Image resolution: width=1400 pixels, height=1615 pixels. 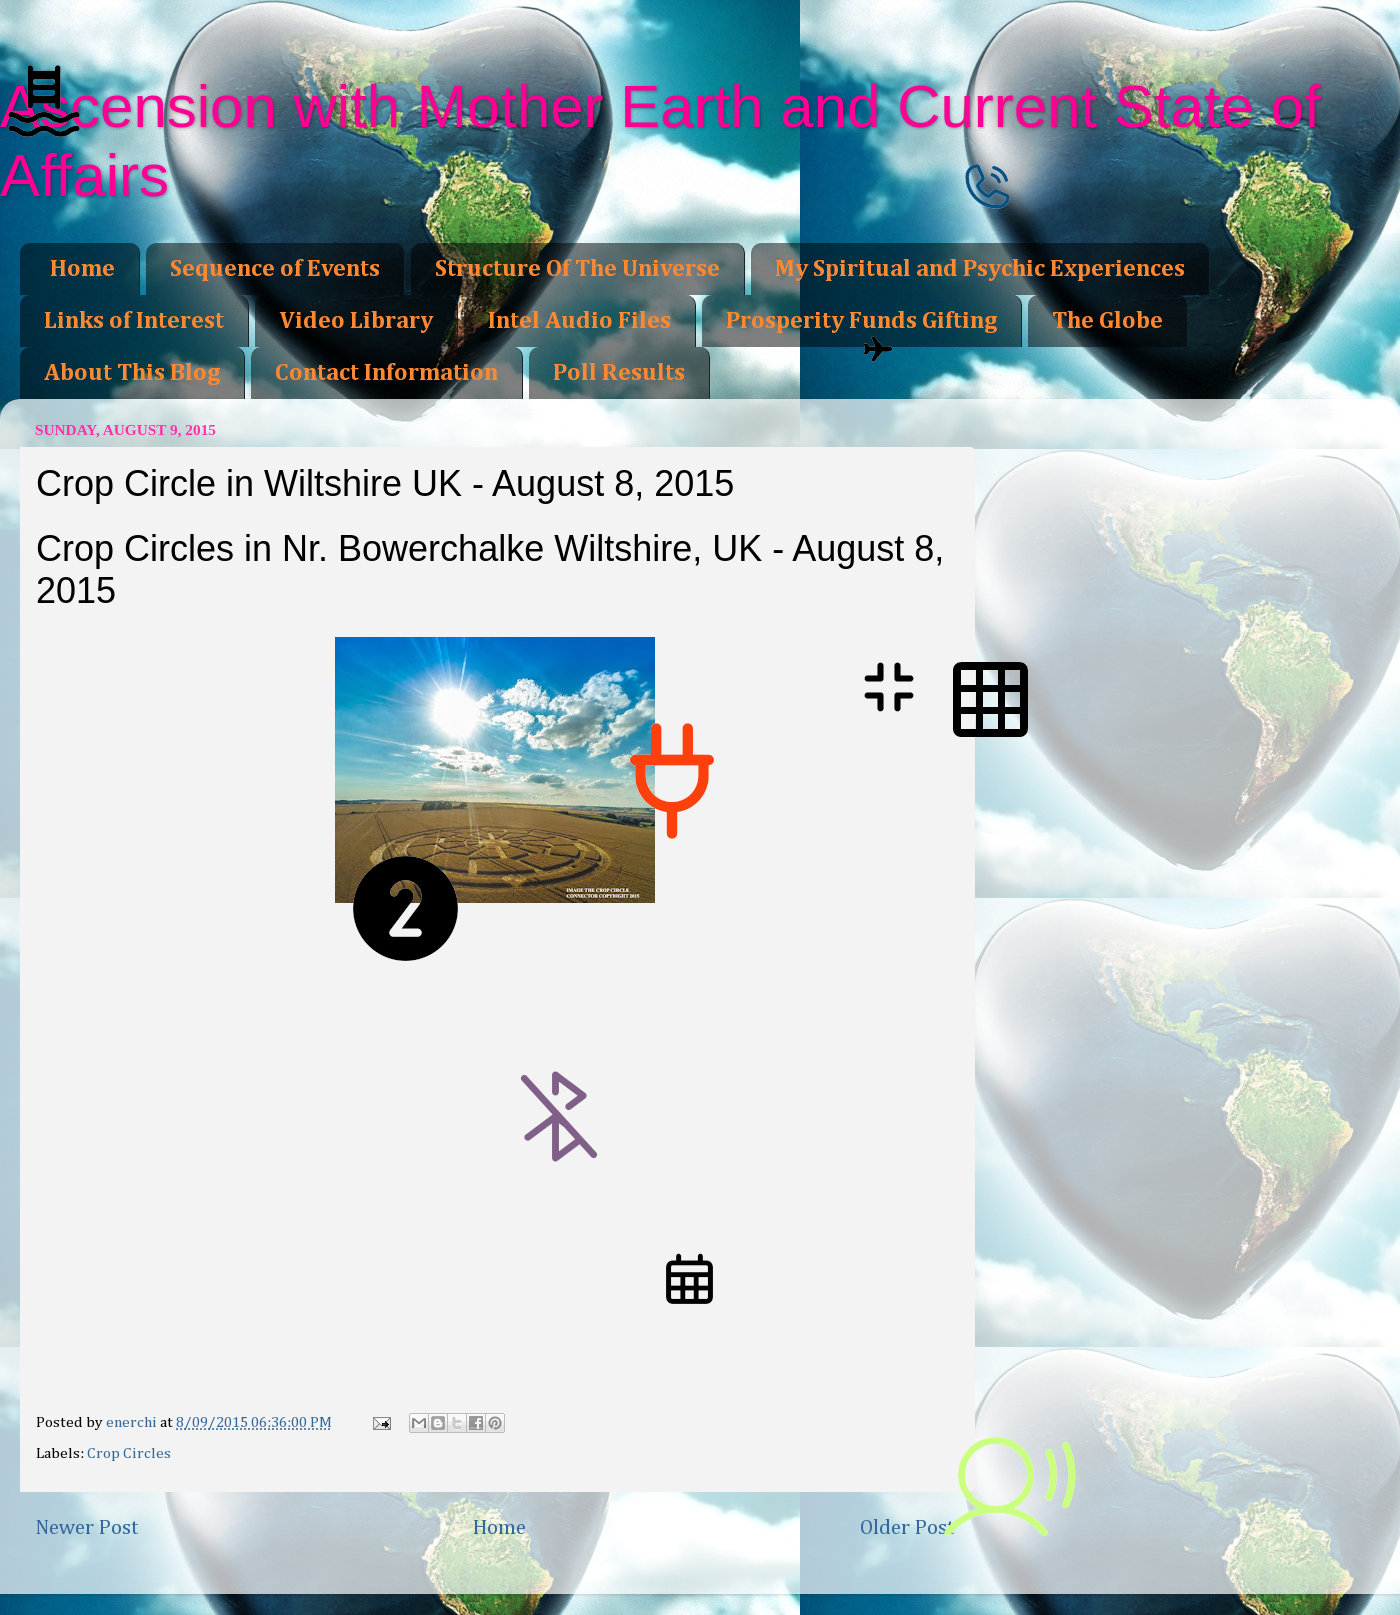 I want to click on toggle grid view display, so click(x=990, y=699).